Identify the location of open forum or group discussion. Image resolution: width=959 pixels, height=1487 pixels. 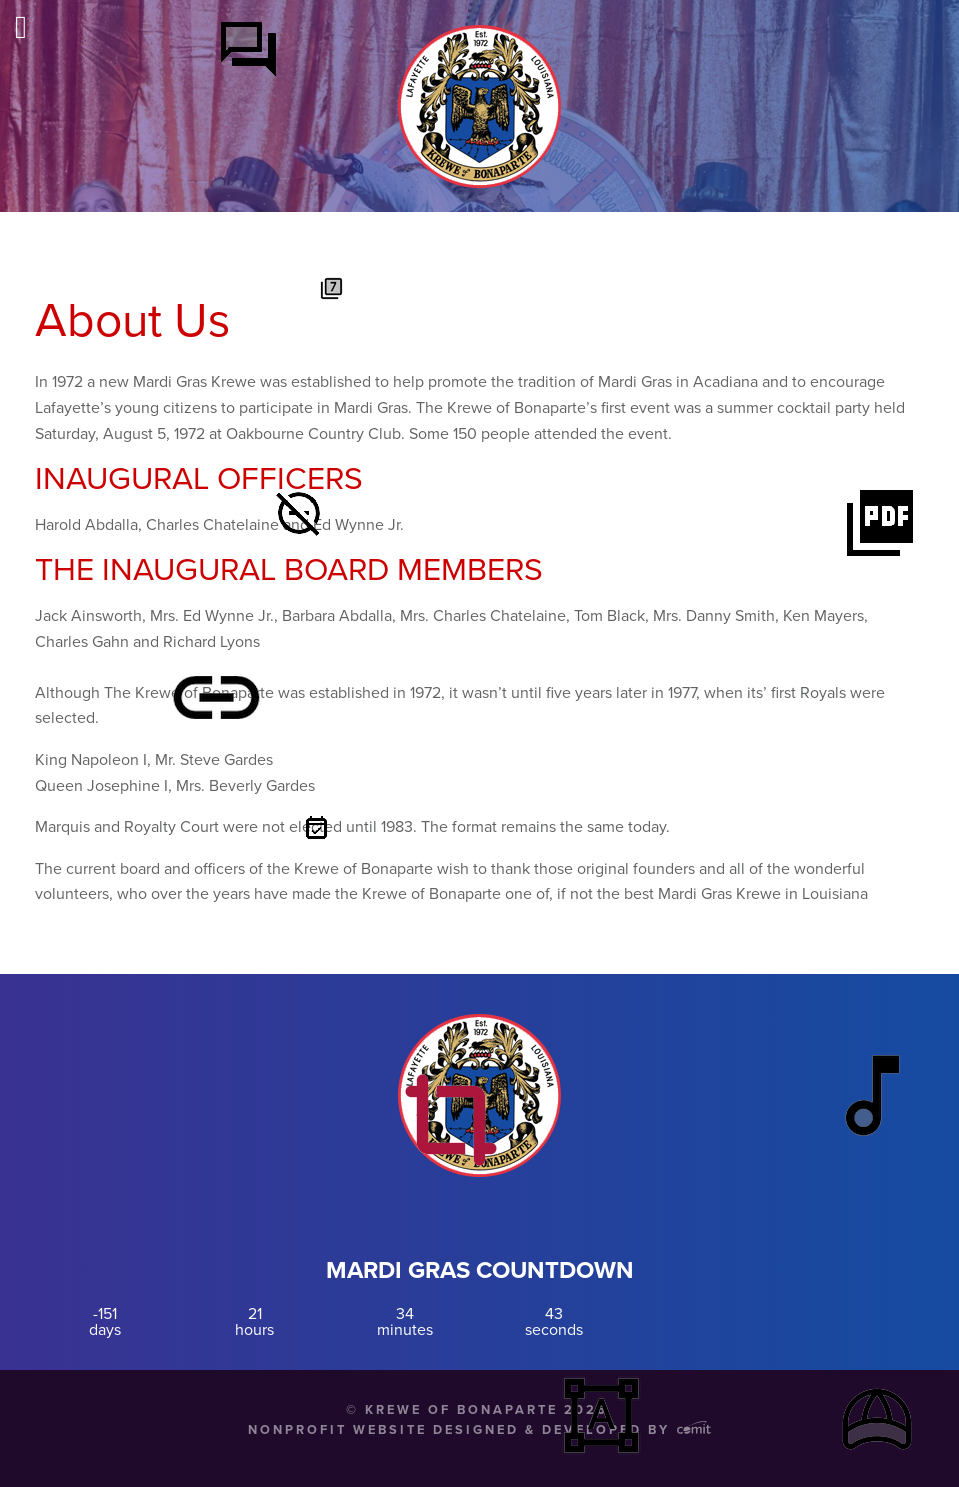
(248, 49).